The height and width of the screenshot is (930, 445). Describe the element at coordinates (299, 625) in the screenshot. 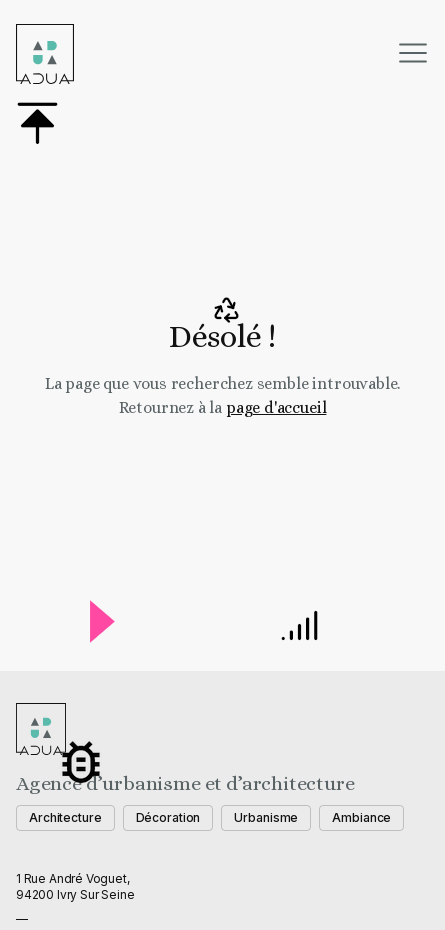

I see `indicates cellular or network signal strength` at that location.